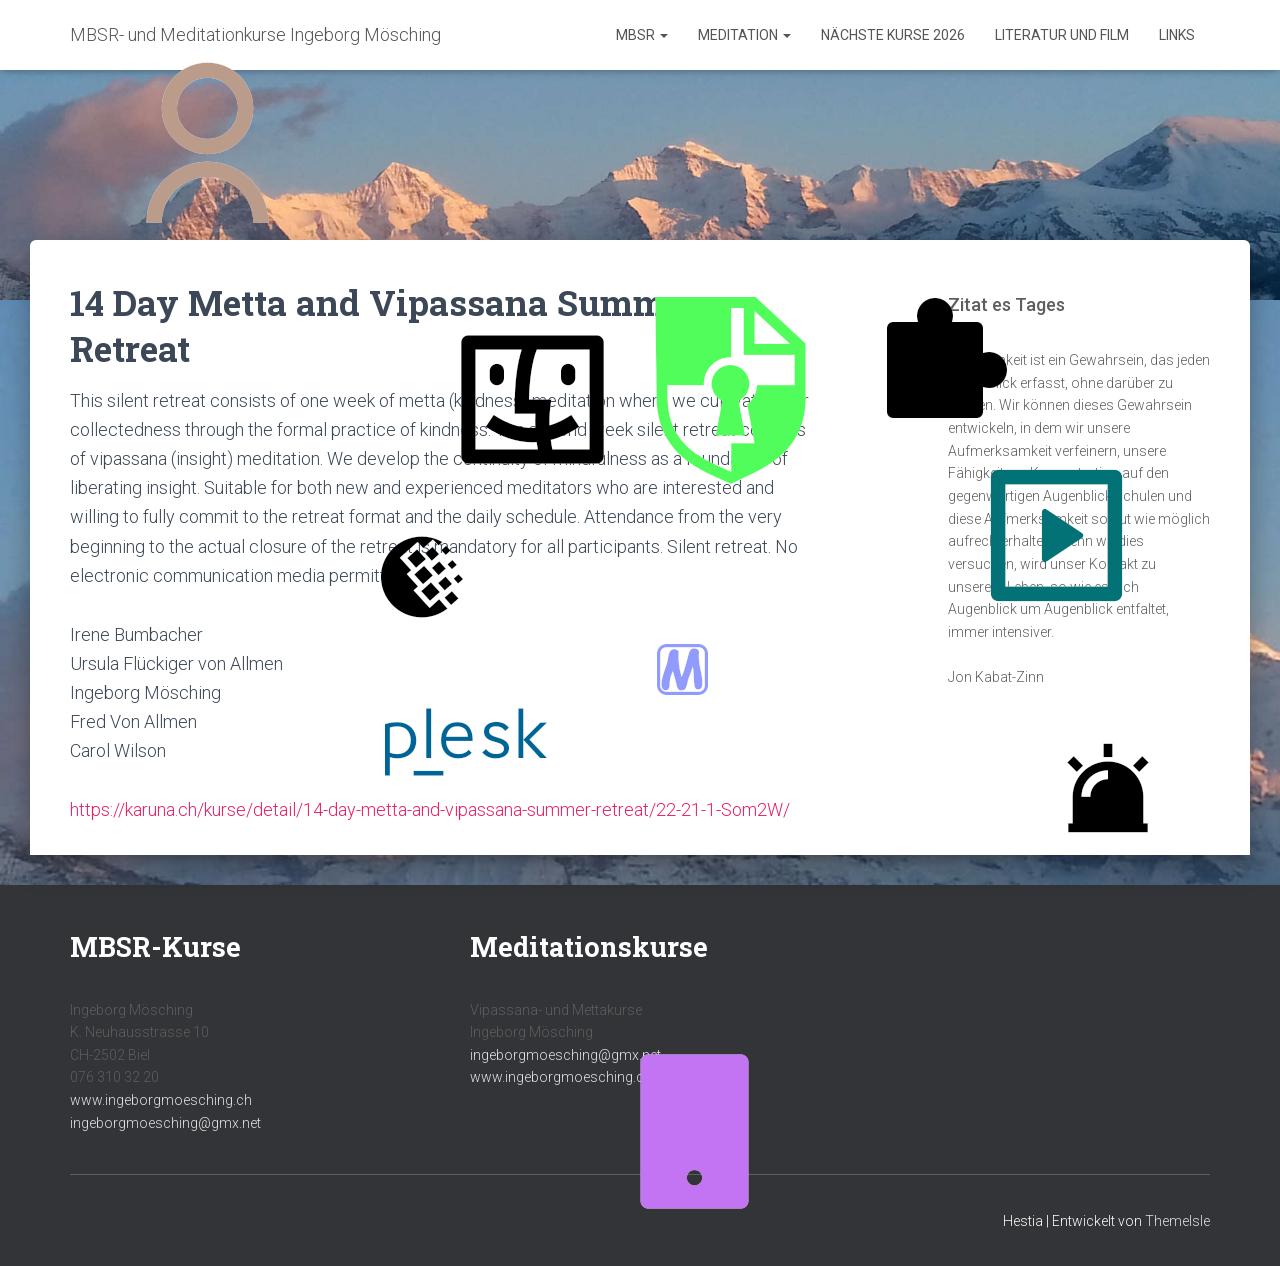 The height and width of the screenshot is (1266, 1280). Describe the element at coordinates (1108, 788) in the screenshot. I see `indicates a system warning or alert` at that location.